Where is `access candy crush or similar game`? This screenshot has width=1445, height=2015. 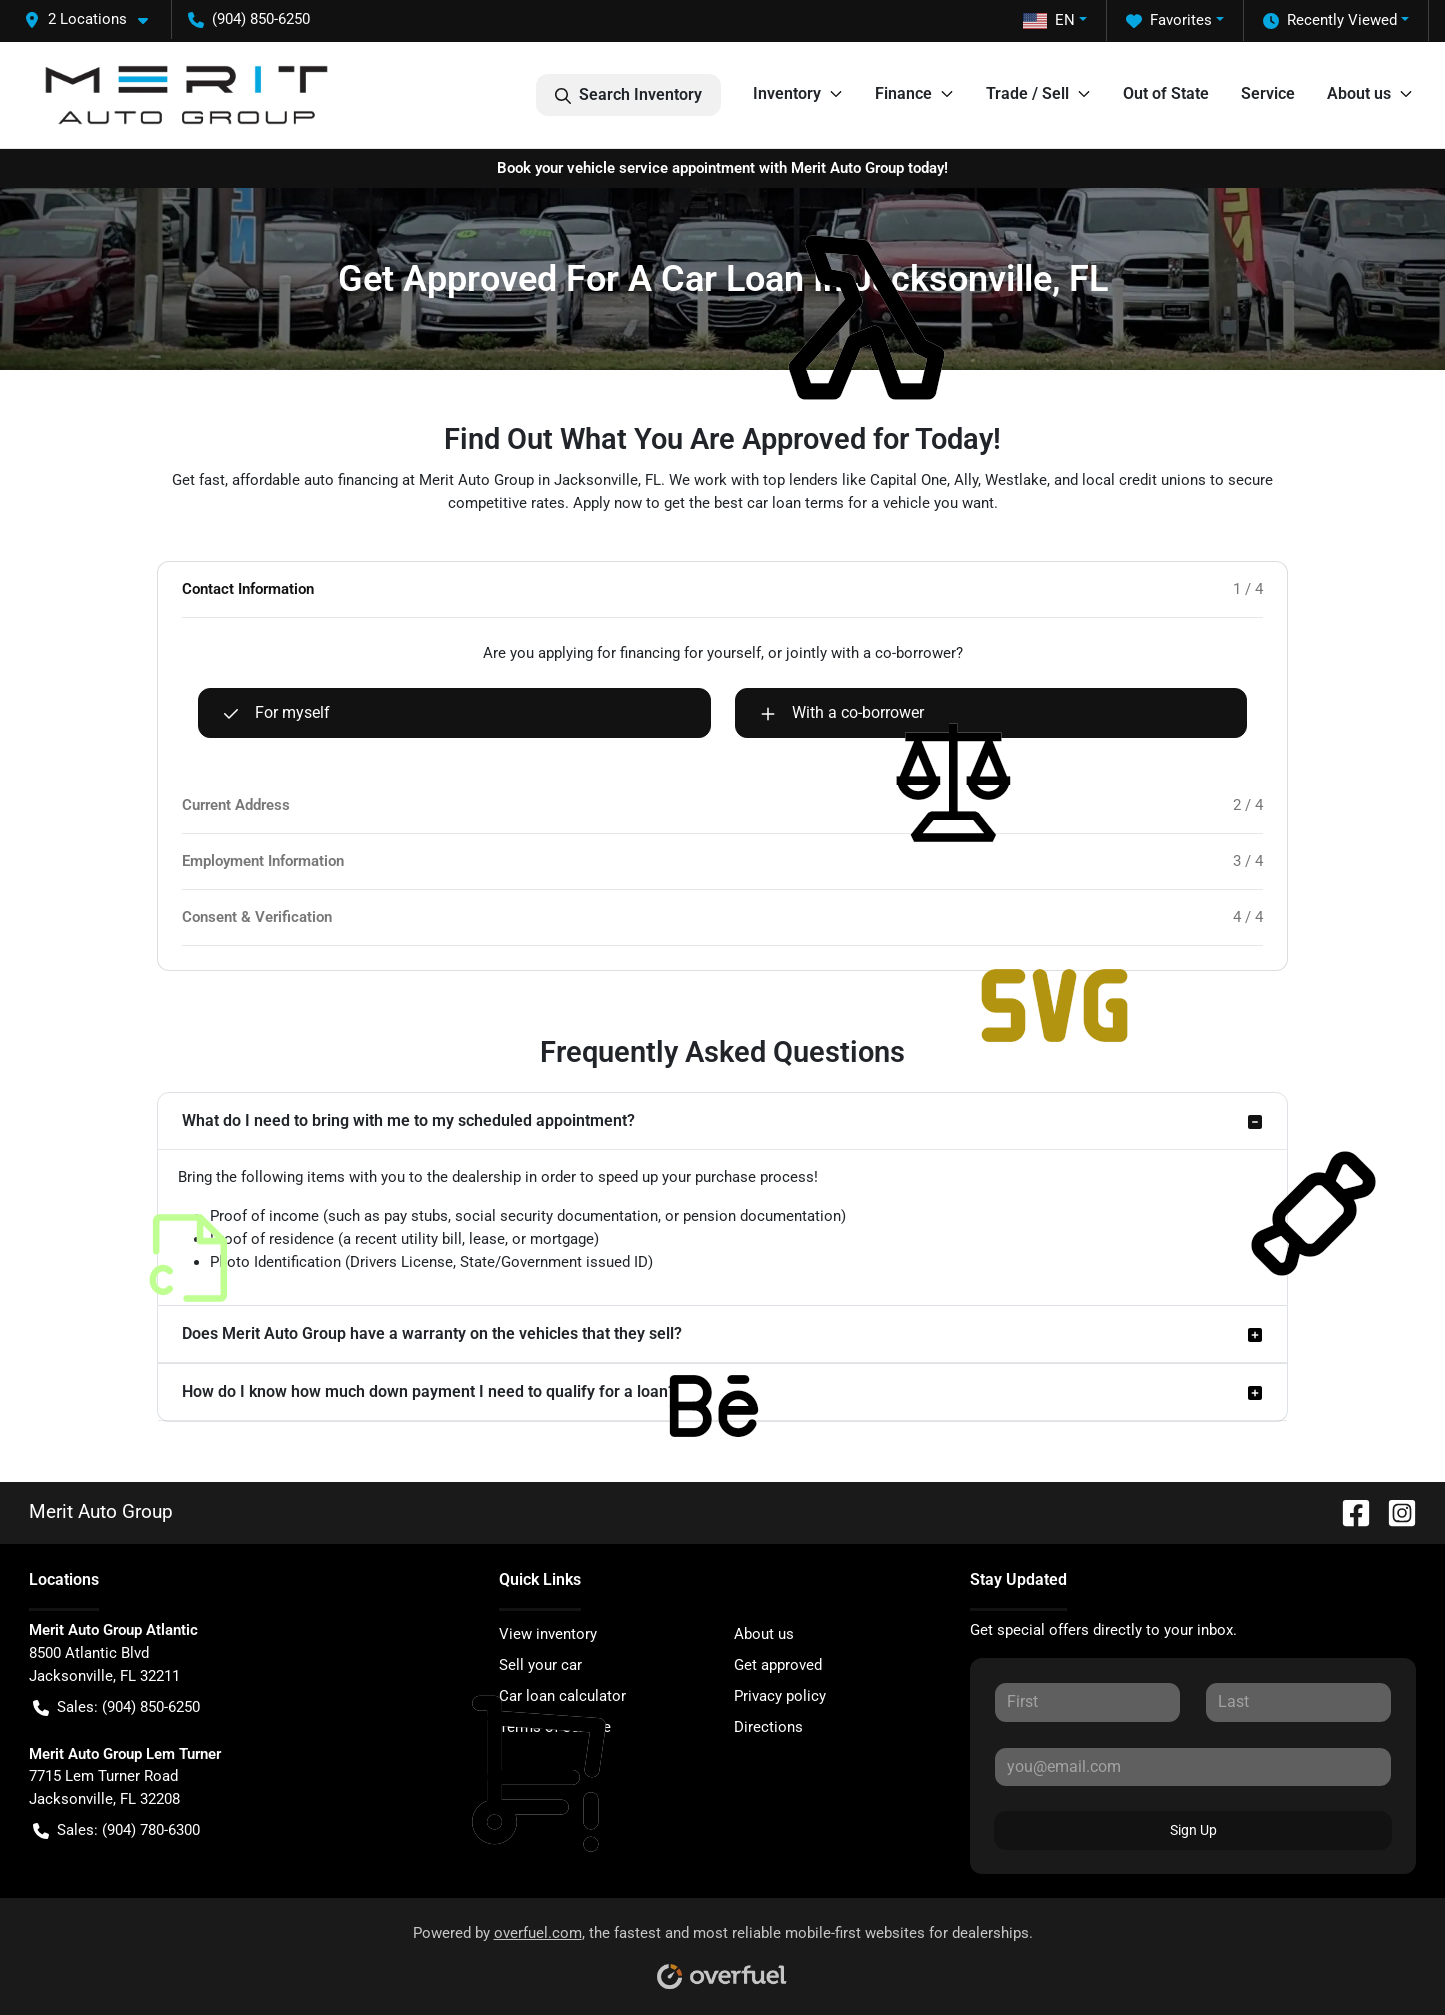
access candy crush or similar game is located at coordinates (1314, 1214).